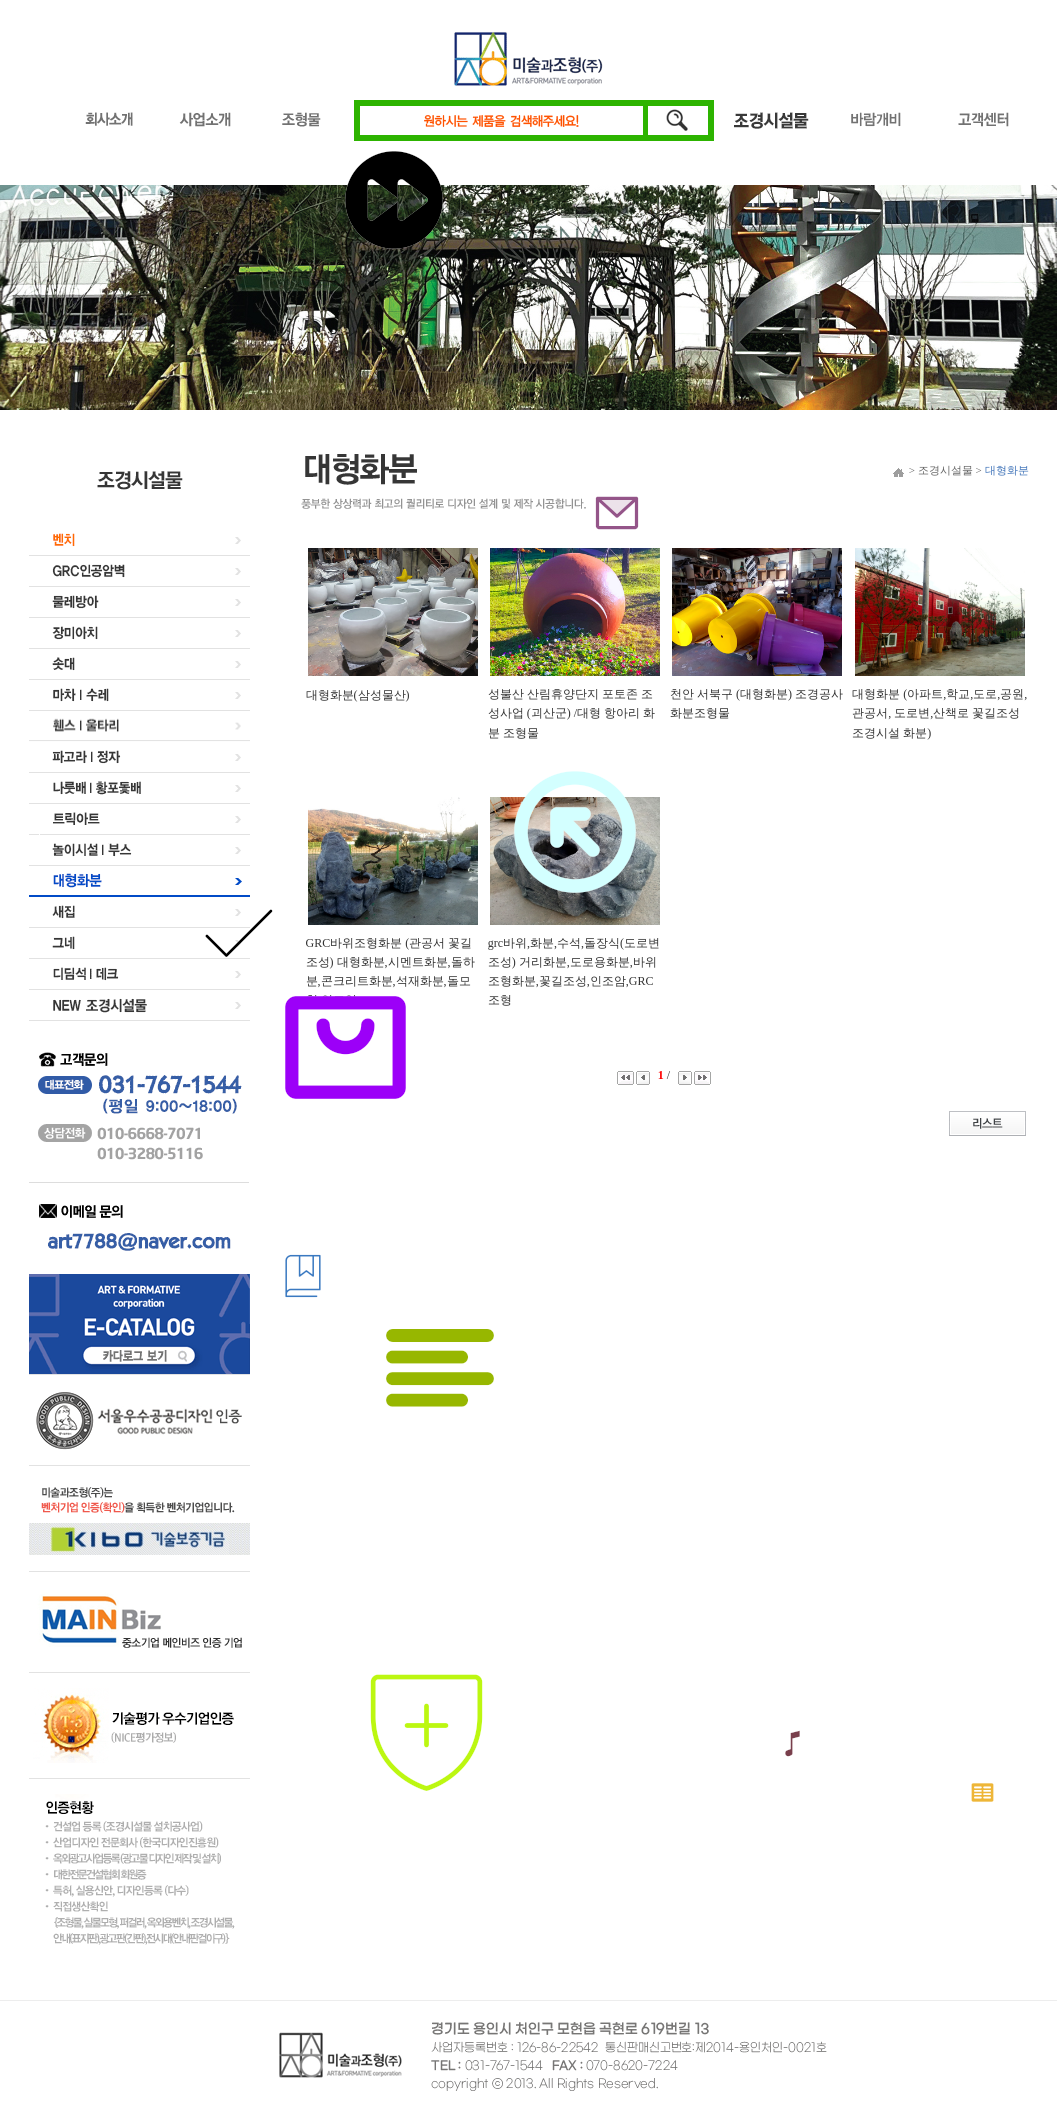  What do you see at coordinates (440, 1370) in the screenshot?
I see `align text to the left` at bounding box center [440, 1370].